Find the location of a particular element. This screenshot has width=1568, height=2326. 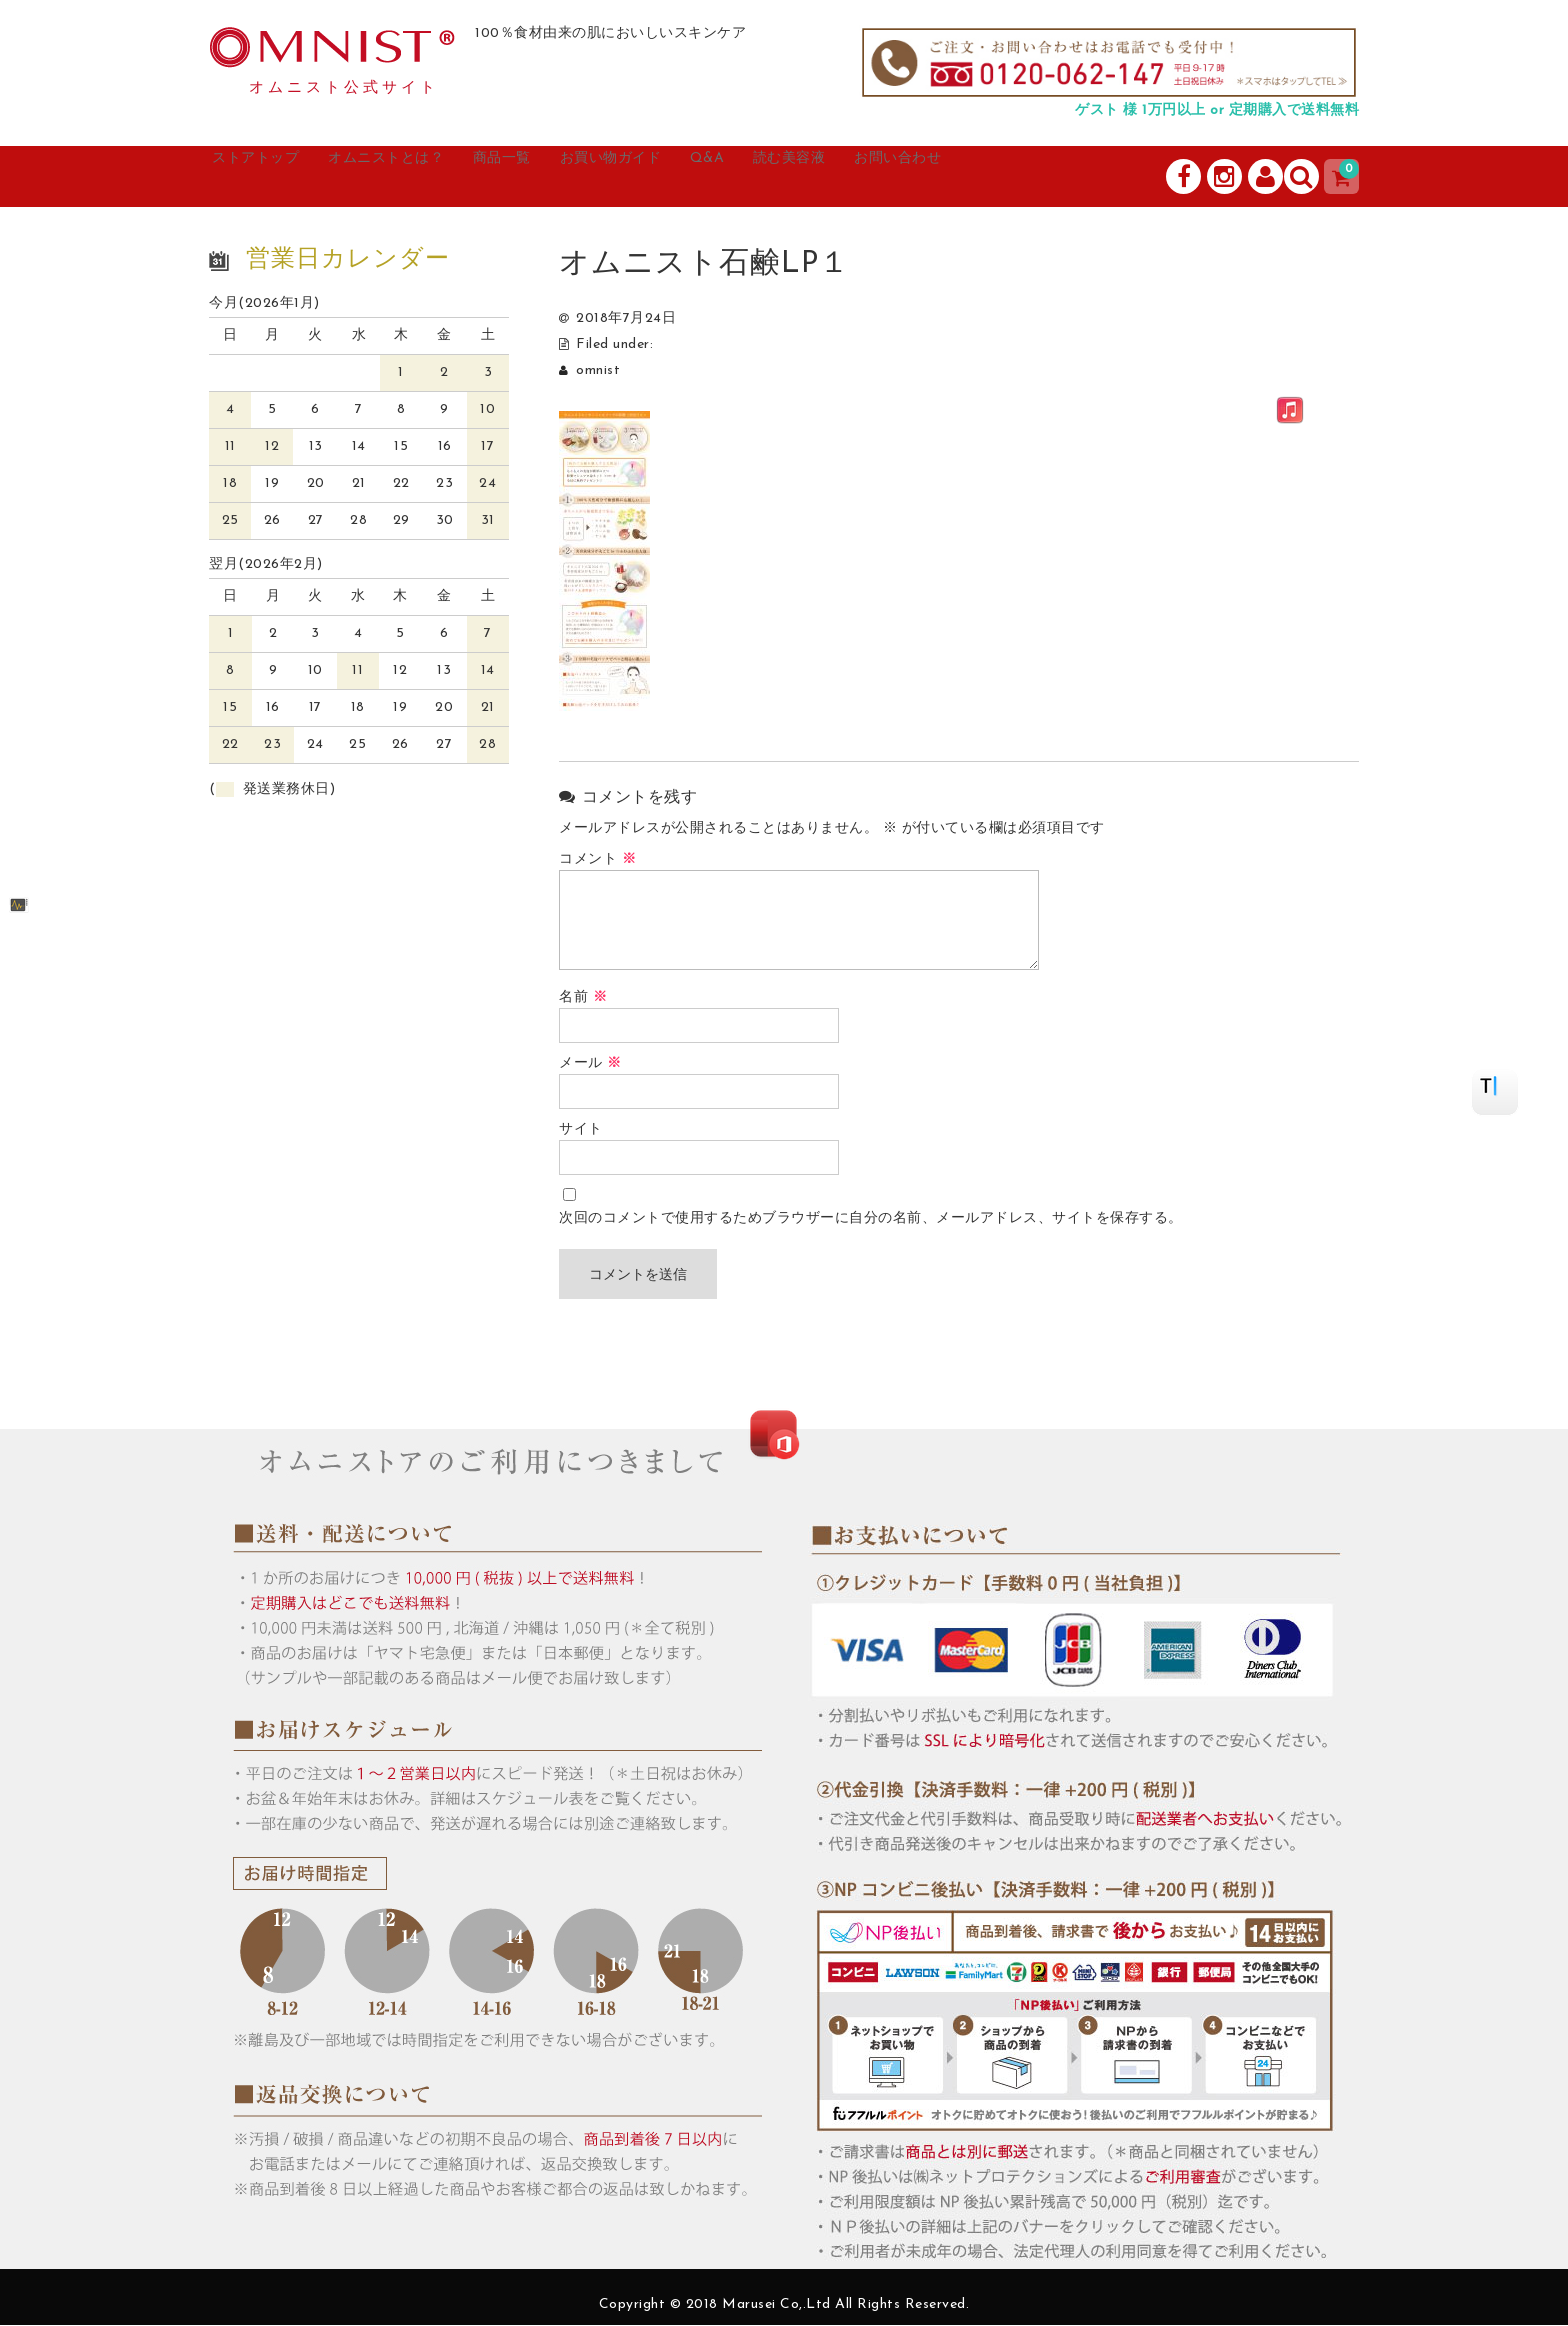

open text editor application is located at coordinates (1495, 1092).